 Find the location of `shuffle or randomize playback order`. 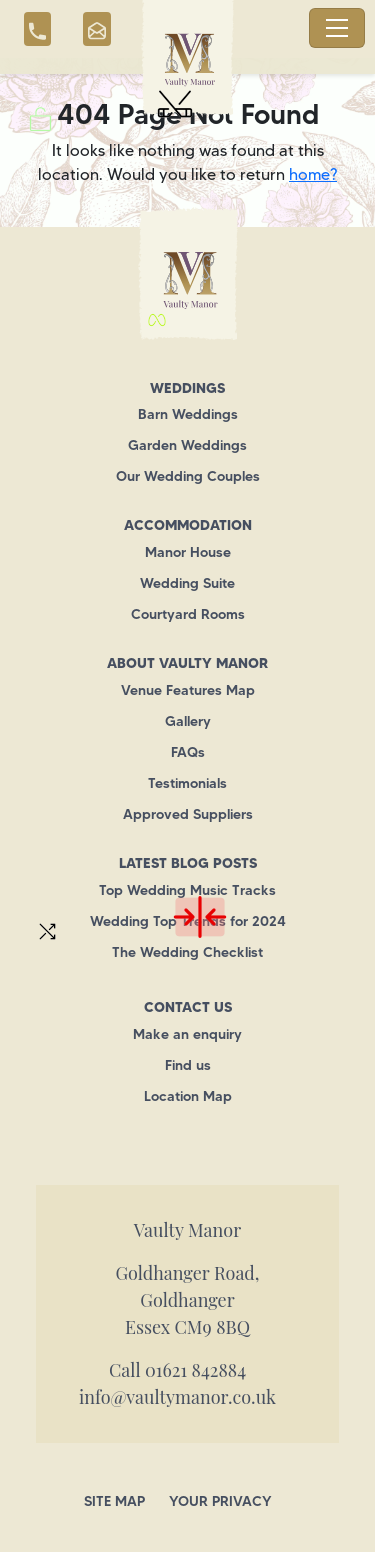

shuffle or randomize playback order is located at coordinates (47, 931).